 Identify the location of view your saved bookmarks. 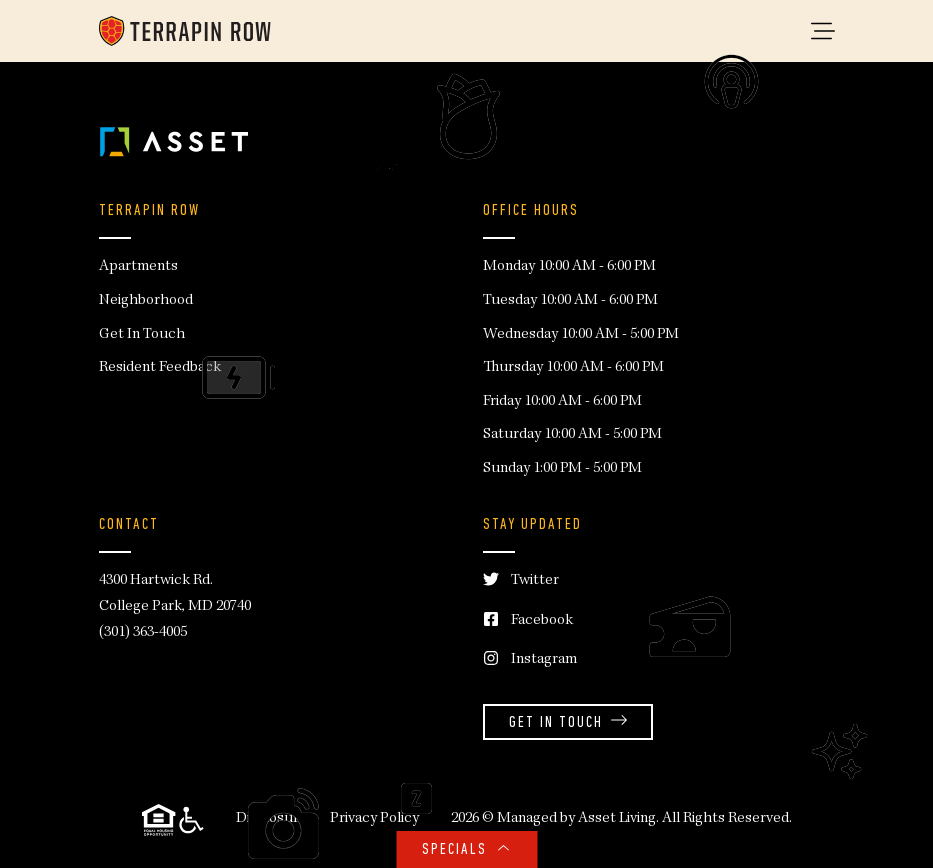
(386, 156).